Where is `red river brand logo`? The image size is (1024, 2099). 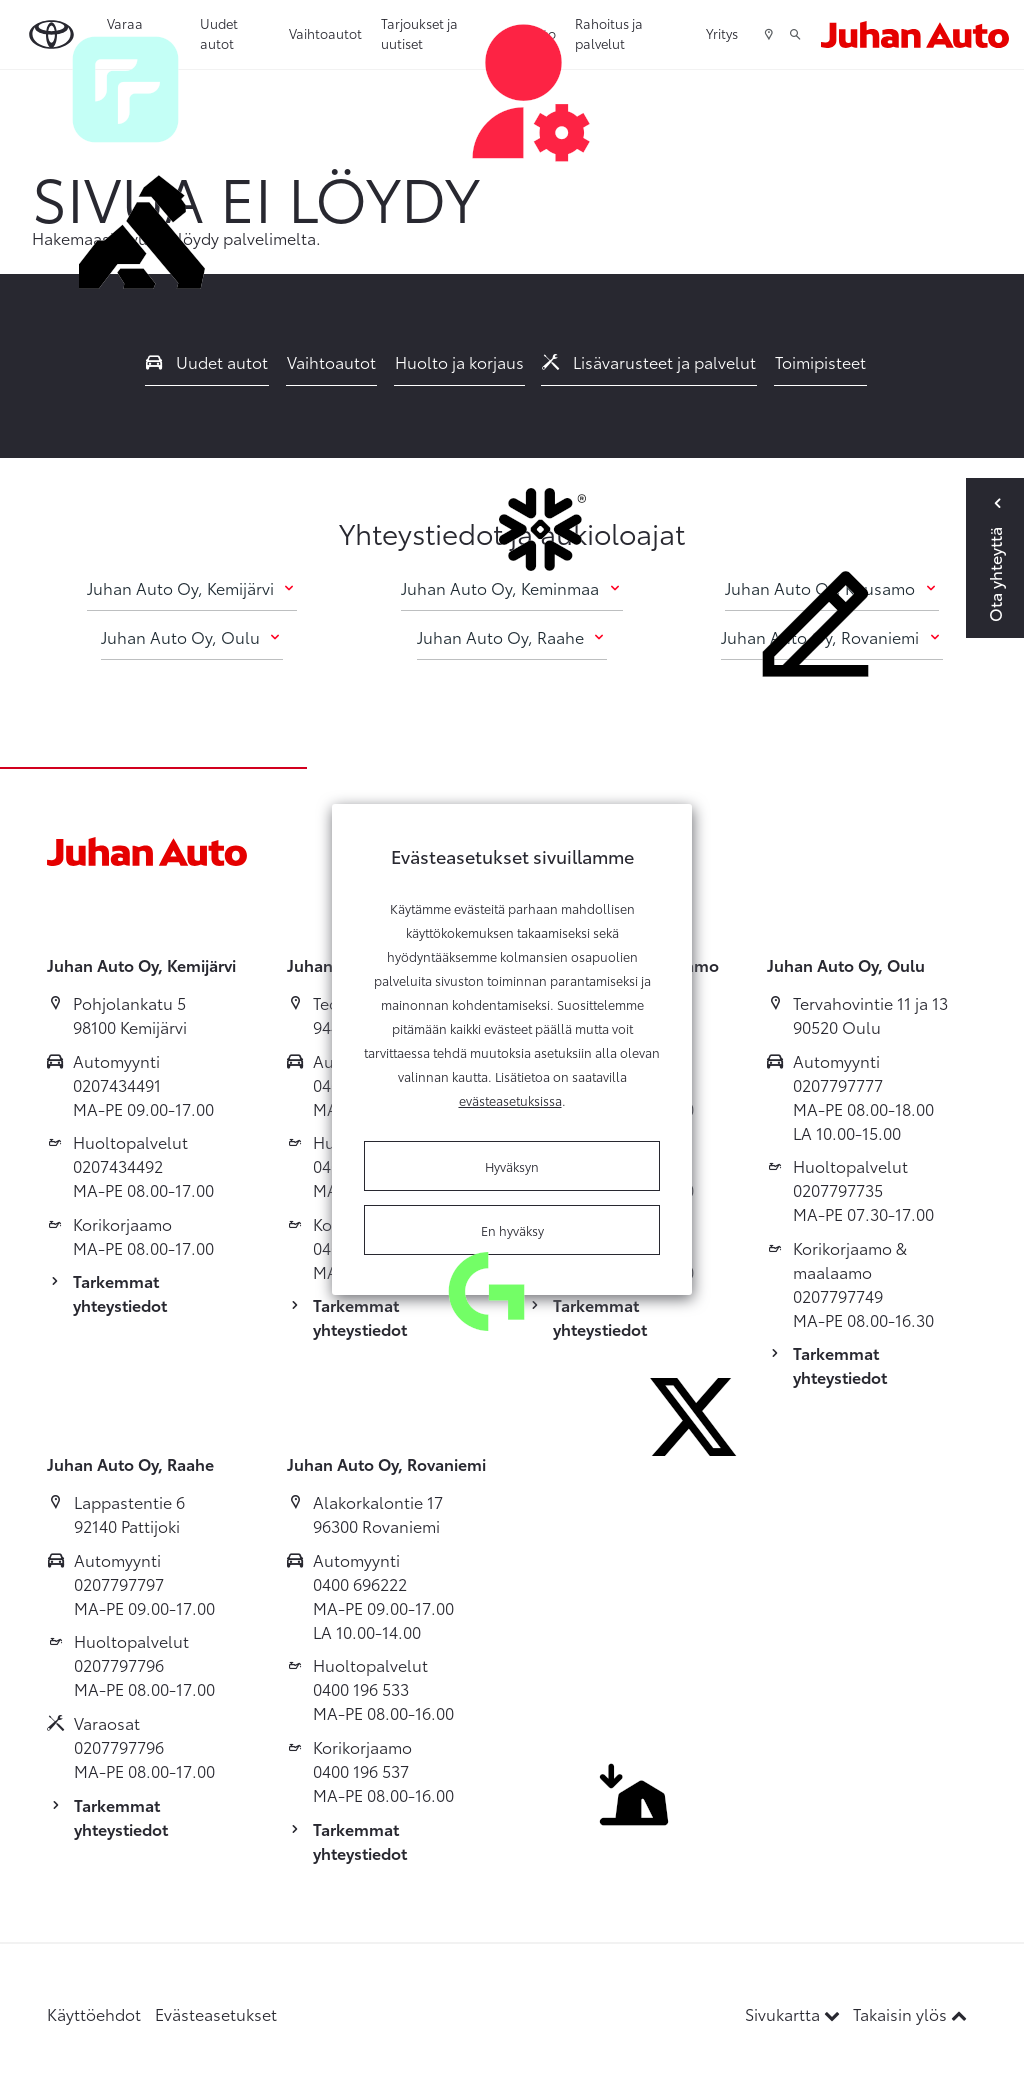
red river brand logo is located at coordinates (125, 89).